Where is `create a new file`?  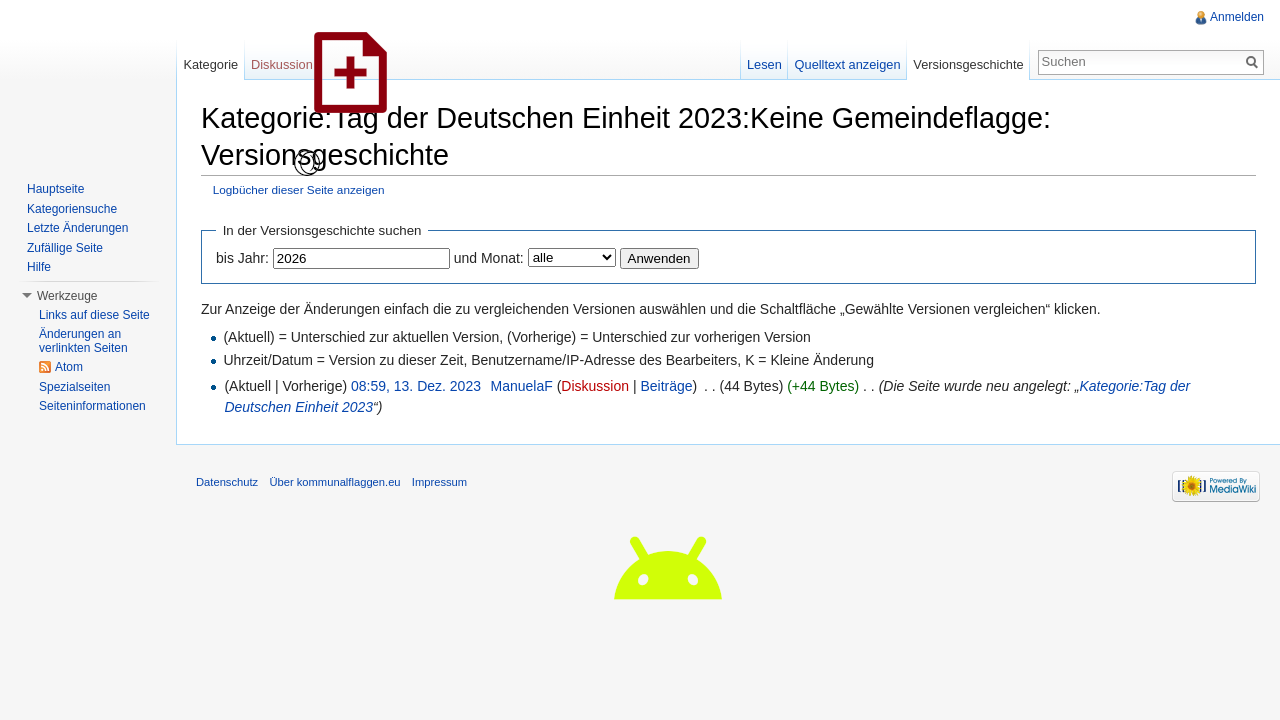
create a new file is located at coordinates (350, 72).